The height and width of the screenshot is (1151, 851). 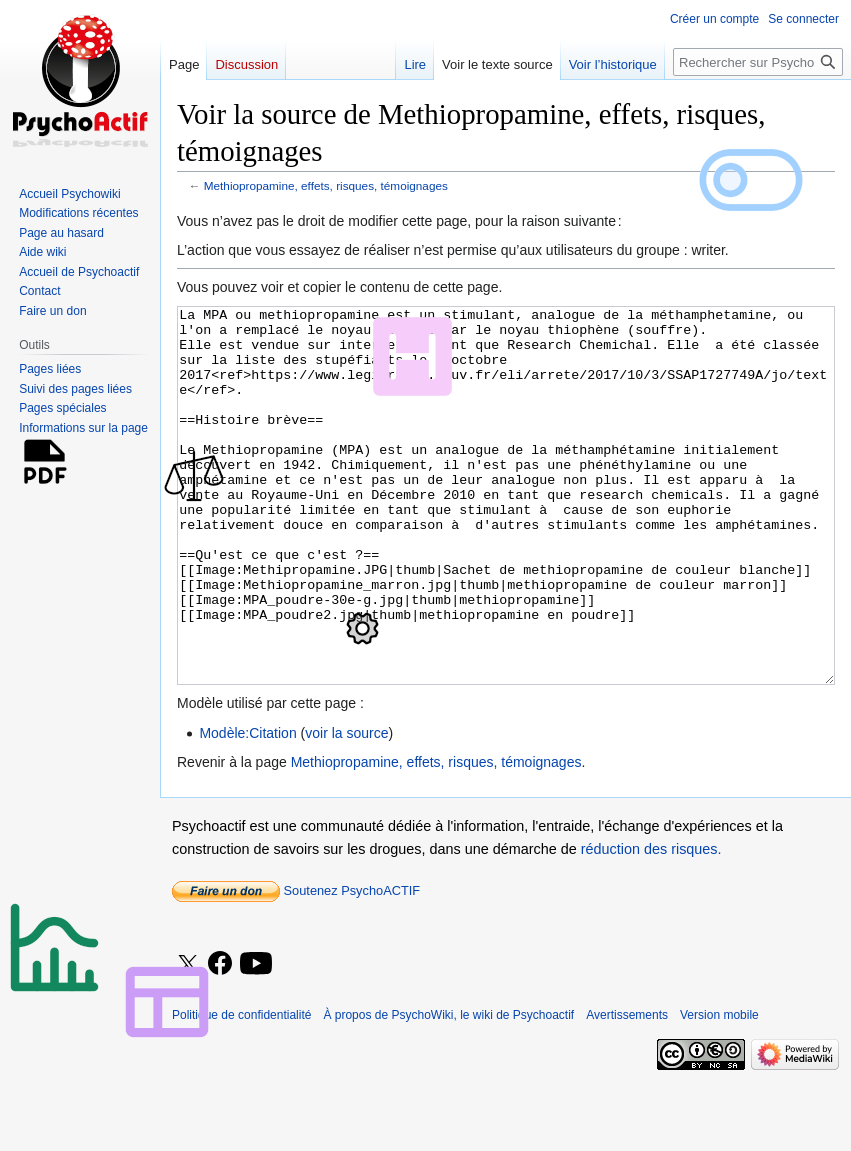 What do you see at coordinates (167, 1002) in the screenshot?
I see `change page layout or view` at bounding box center [167, 1002].